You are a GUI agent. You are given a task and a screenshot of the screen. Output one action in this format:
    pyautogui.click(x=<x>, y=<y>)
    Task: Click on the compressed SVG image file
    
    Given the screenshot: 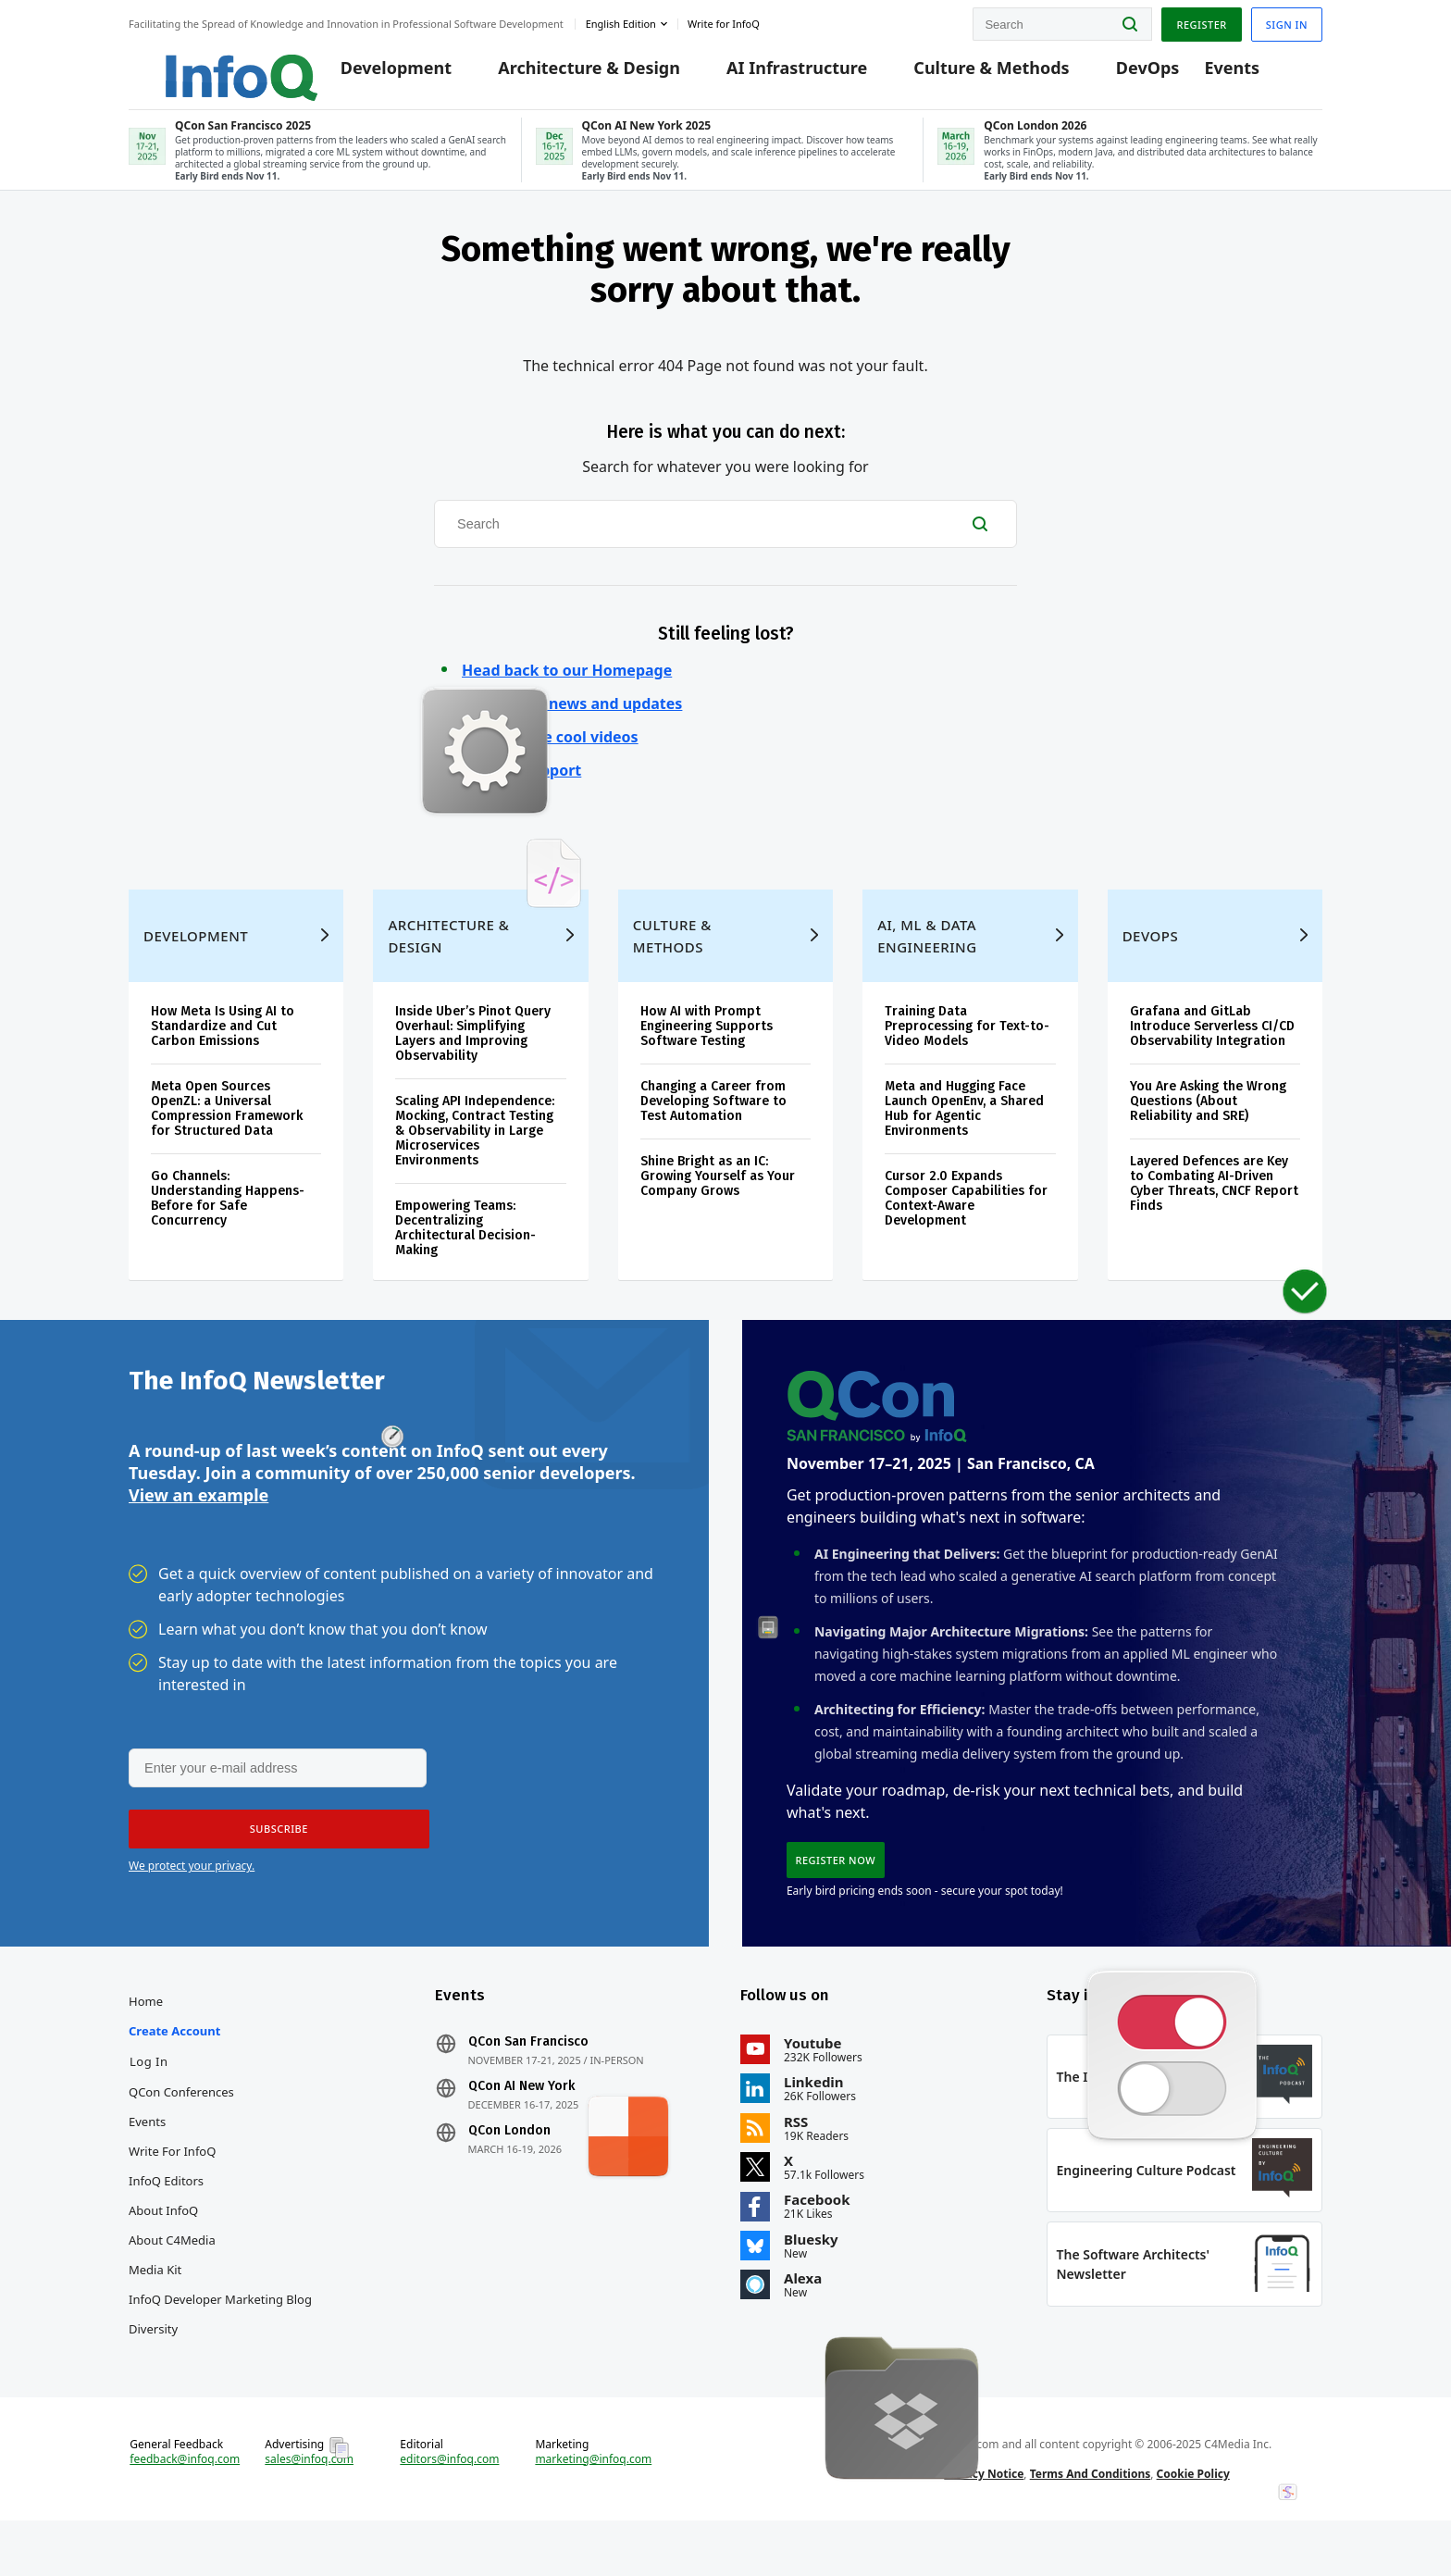 What is the action you would take?
    pyautogui.click(x=1287, y=2491)
    